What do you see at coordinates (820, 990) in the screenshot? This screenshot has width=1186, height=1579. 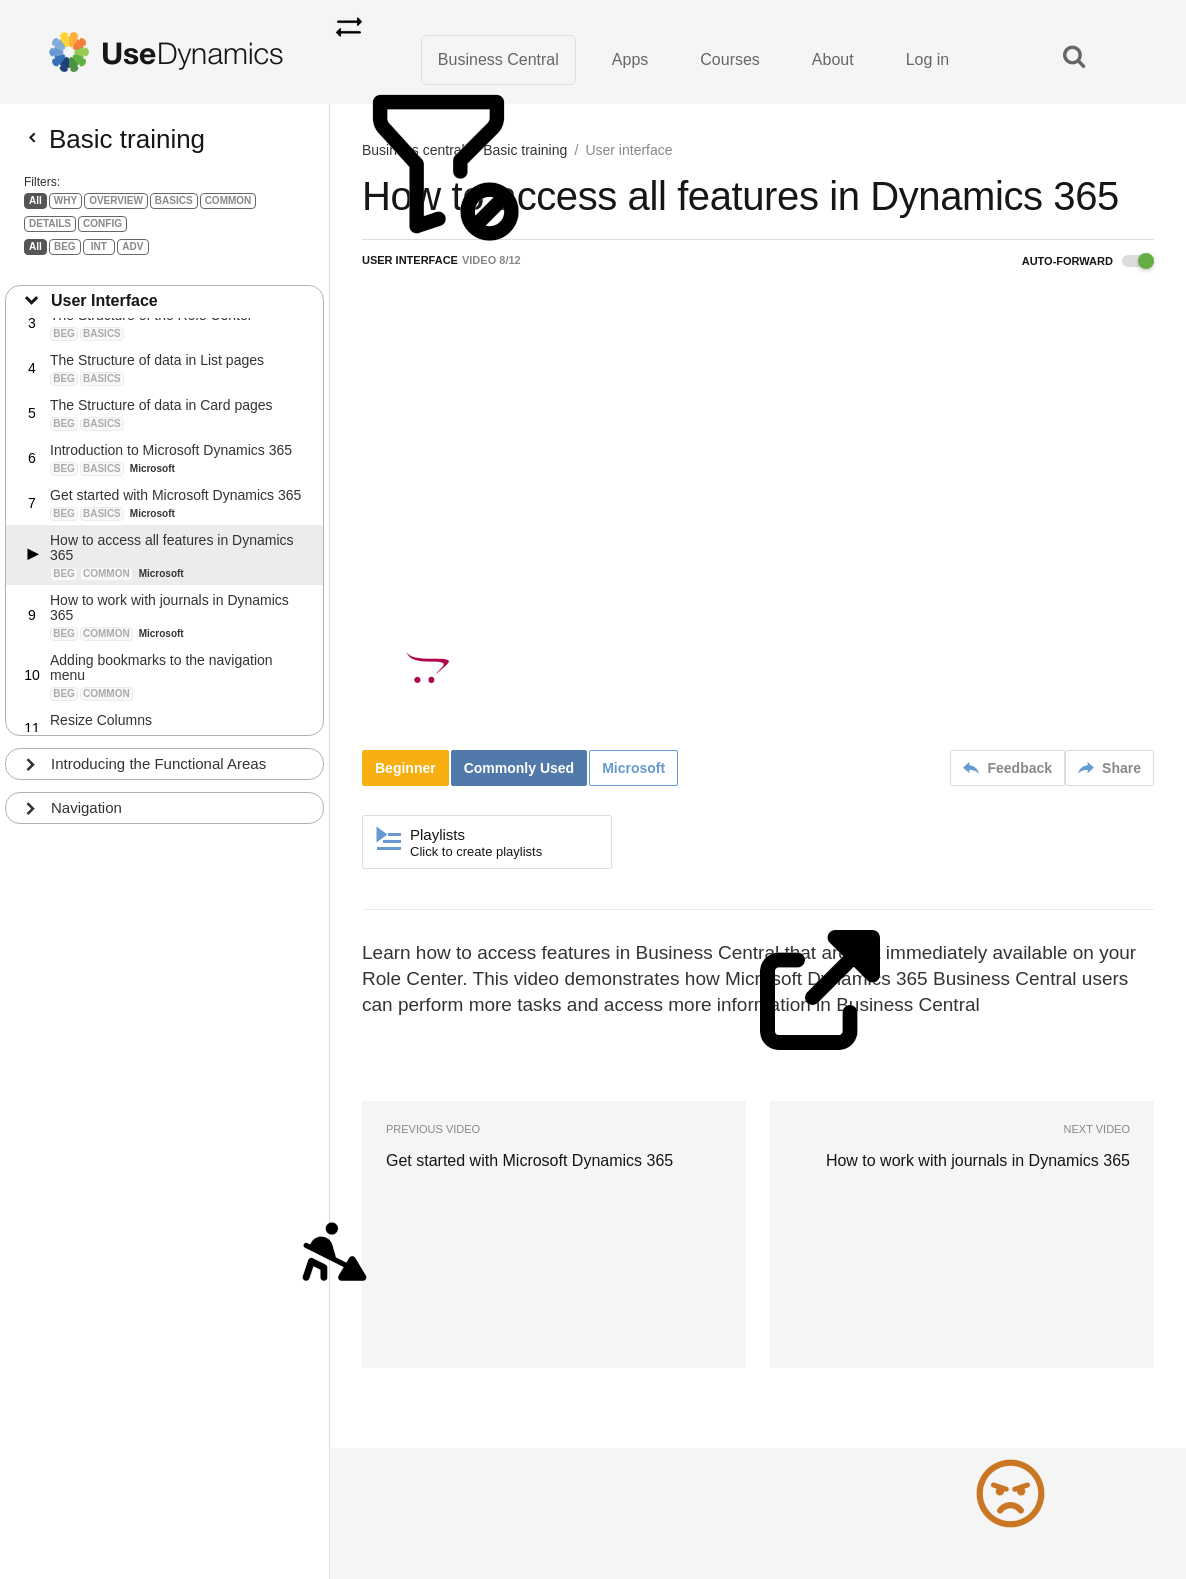 I see `open link in a new tab or window` at bounding box center [820, 990].